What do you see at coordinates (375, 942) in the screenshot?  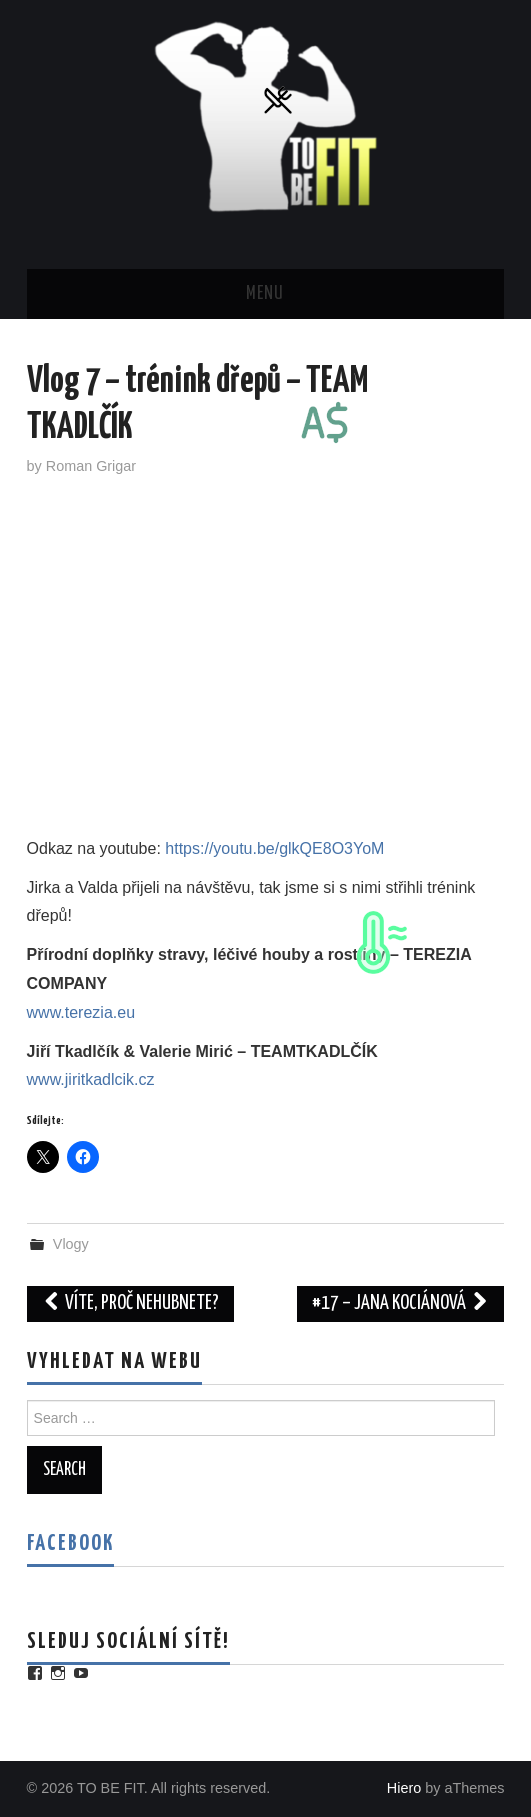 I see `indicates high temperature or heat warning` at bounding box center [375, 942].